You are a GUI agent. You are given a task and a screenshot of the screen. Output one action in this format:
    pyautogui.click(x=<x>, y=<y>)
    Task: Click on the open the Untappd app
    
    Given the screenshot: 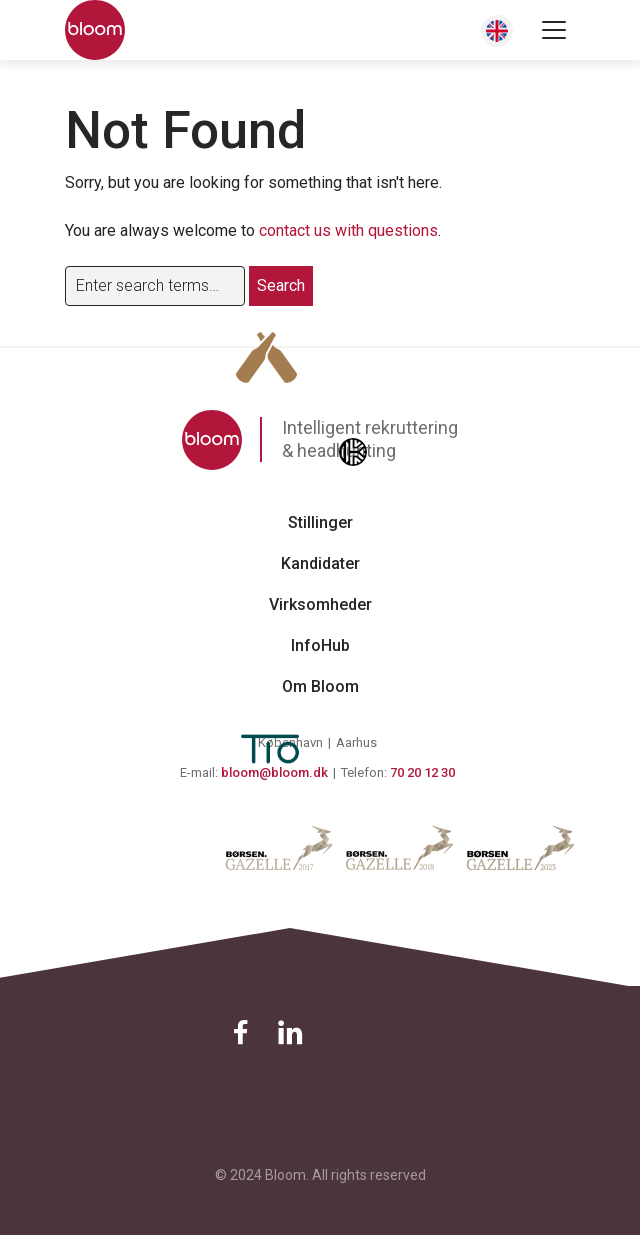 What is the action you would take?
    pyautogui.click(x=266, y=357)
    